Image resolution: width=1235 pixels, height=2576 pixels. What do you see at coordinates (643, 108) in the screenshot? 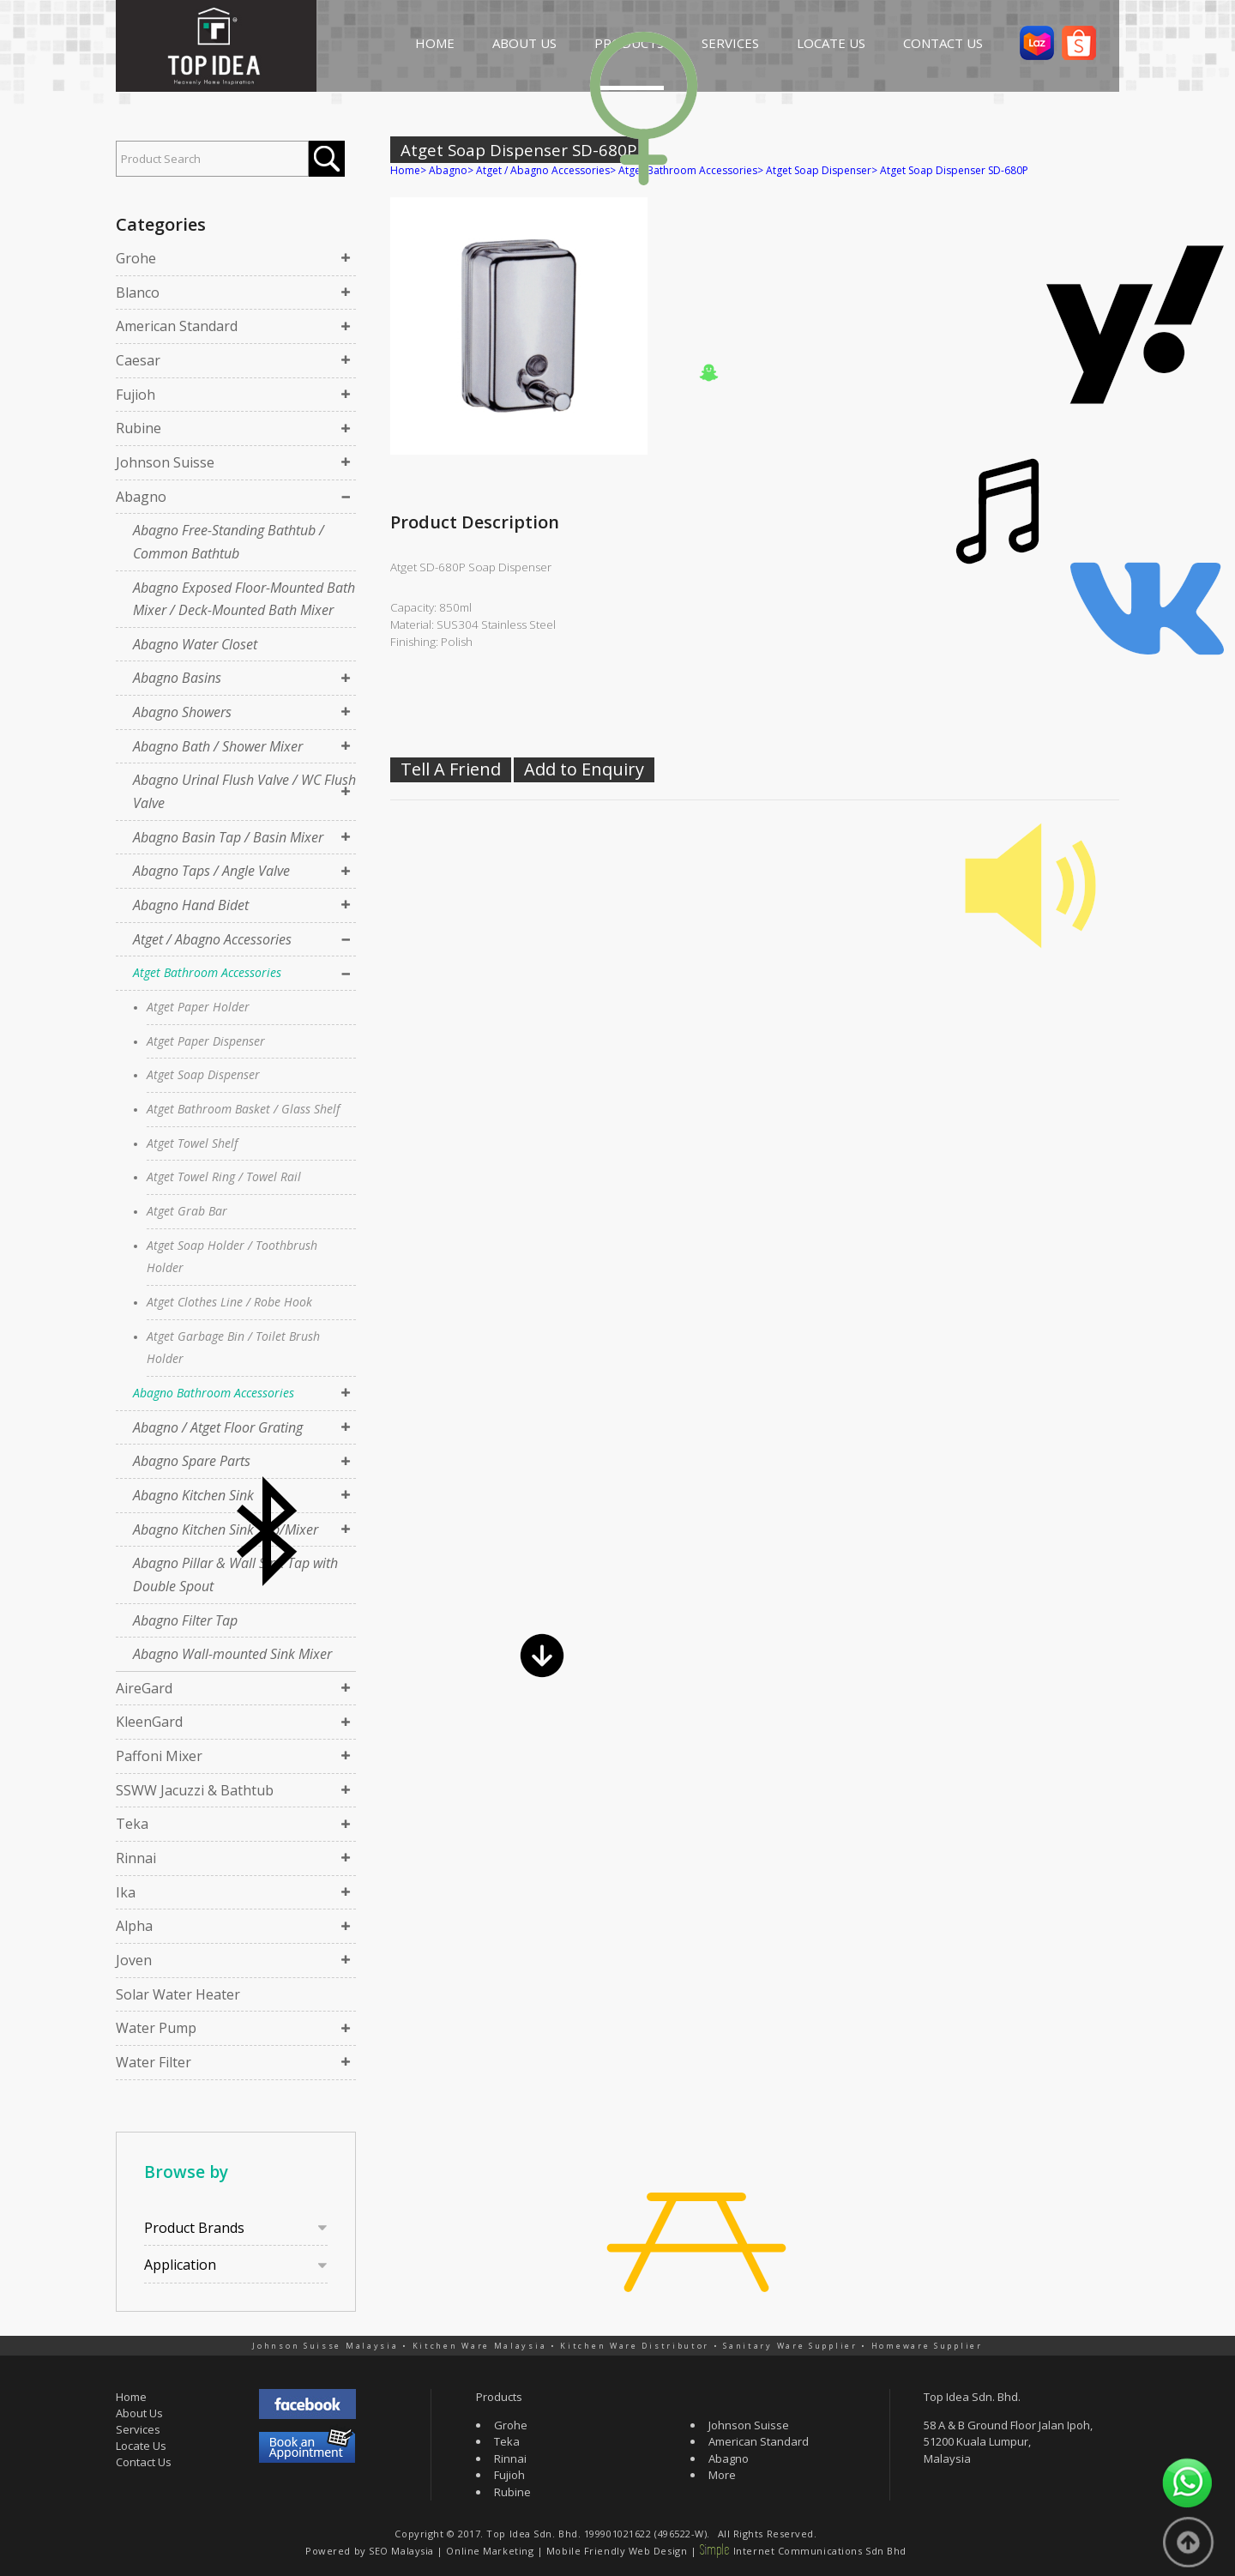
I see `select female gender option` at bounding box center [643, 108].